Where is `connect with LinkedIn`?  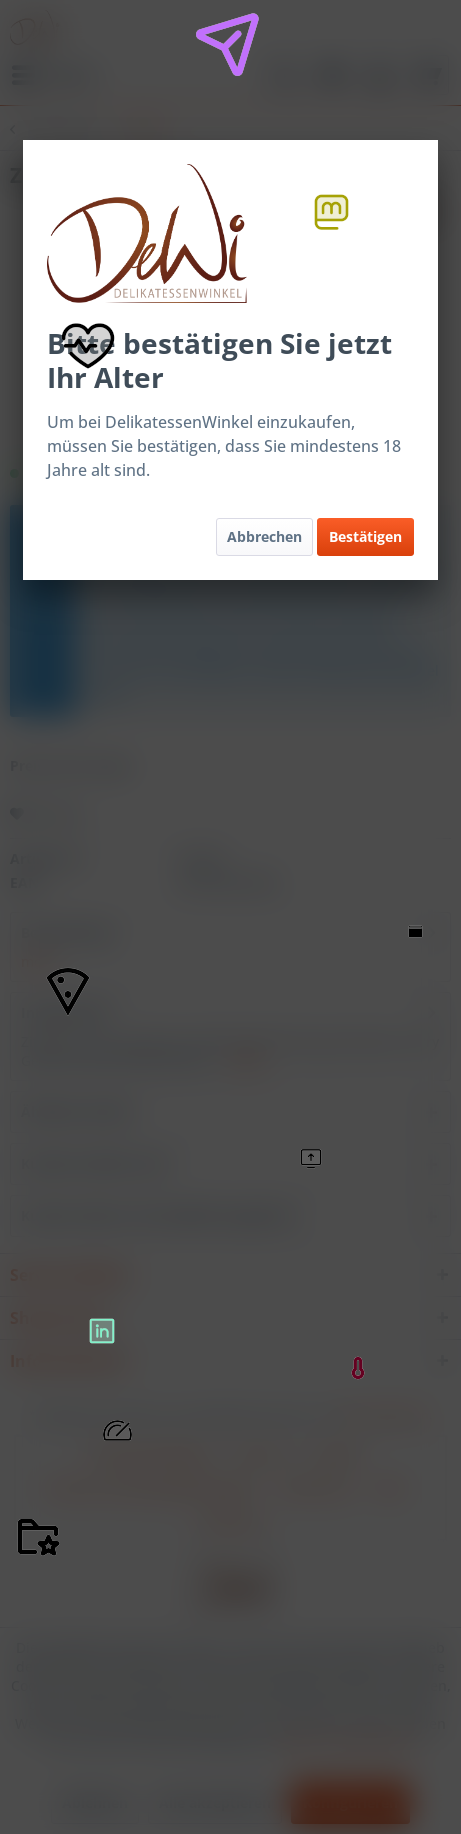 connect with LinkedIn is located at coordinates (102, 1331).